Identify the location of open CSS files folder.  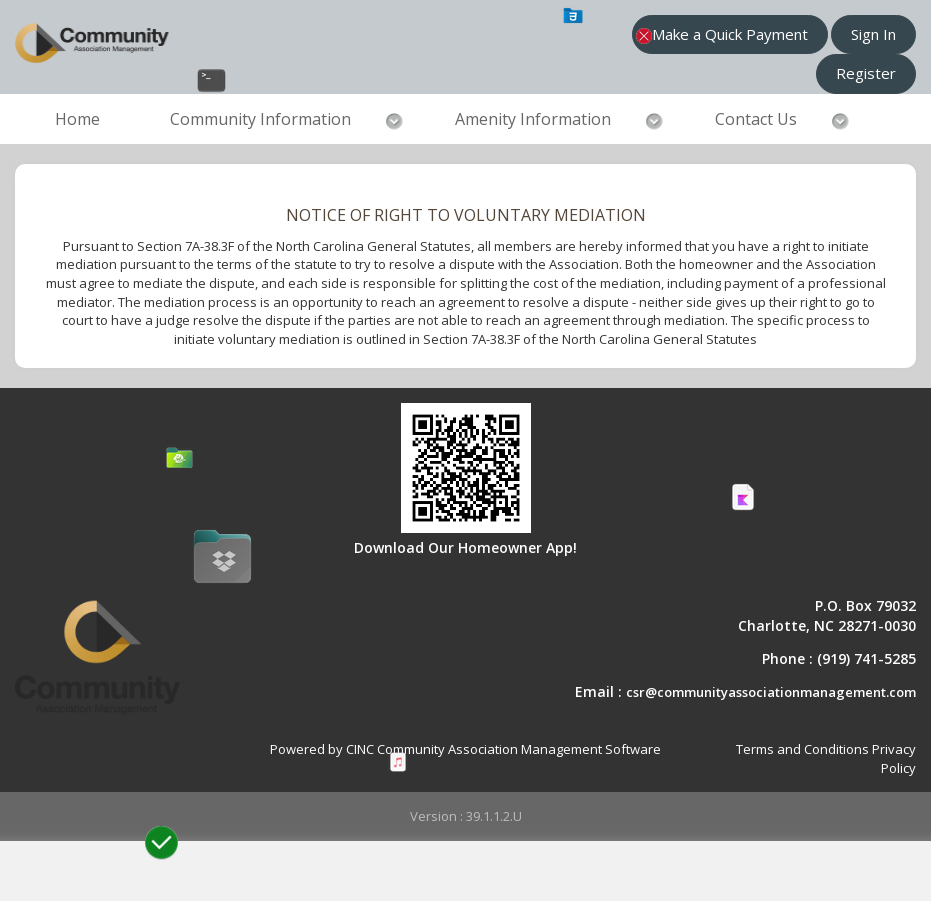
(573, 16).